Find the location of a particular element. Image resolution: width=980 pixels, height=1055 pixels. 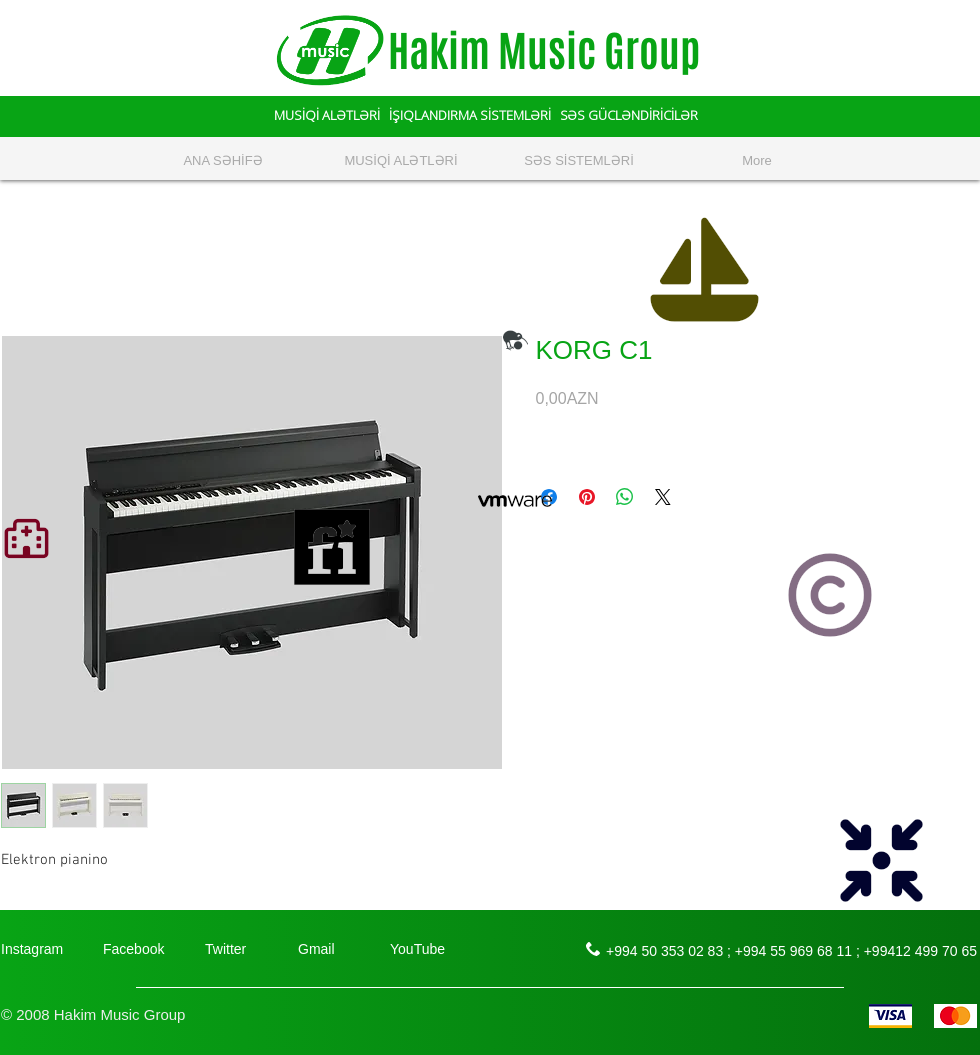

collapse or minimize content to center is located at coordinates (881, 860).